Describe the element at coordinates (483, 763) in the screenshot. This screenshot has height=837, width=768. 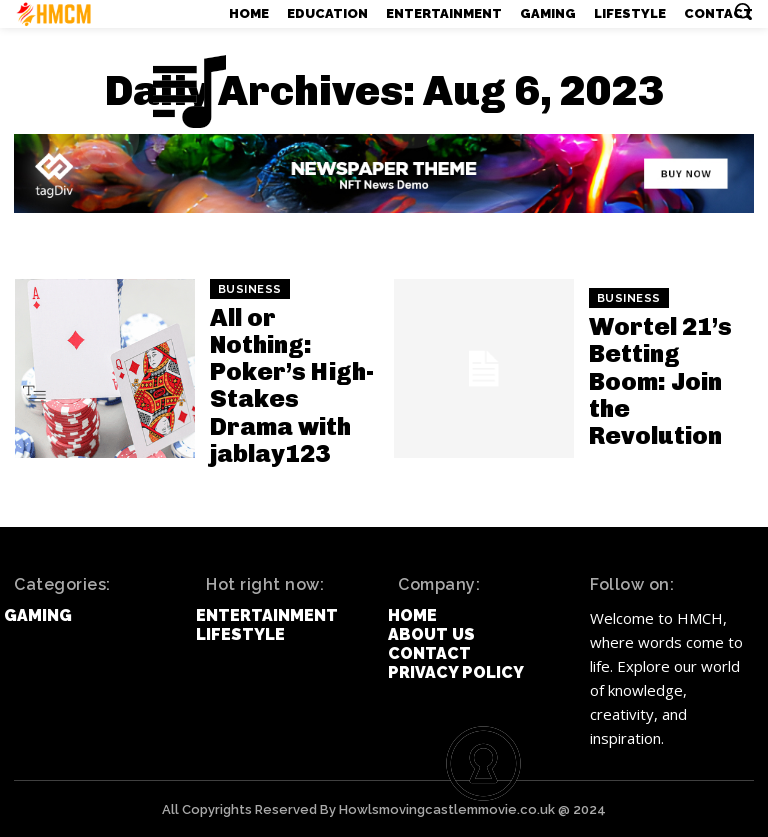
I see `access security or privacy settings` at that location.